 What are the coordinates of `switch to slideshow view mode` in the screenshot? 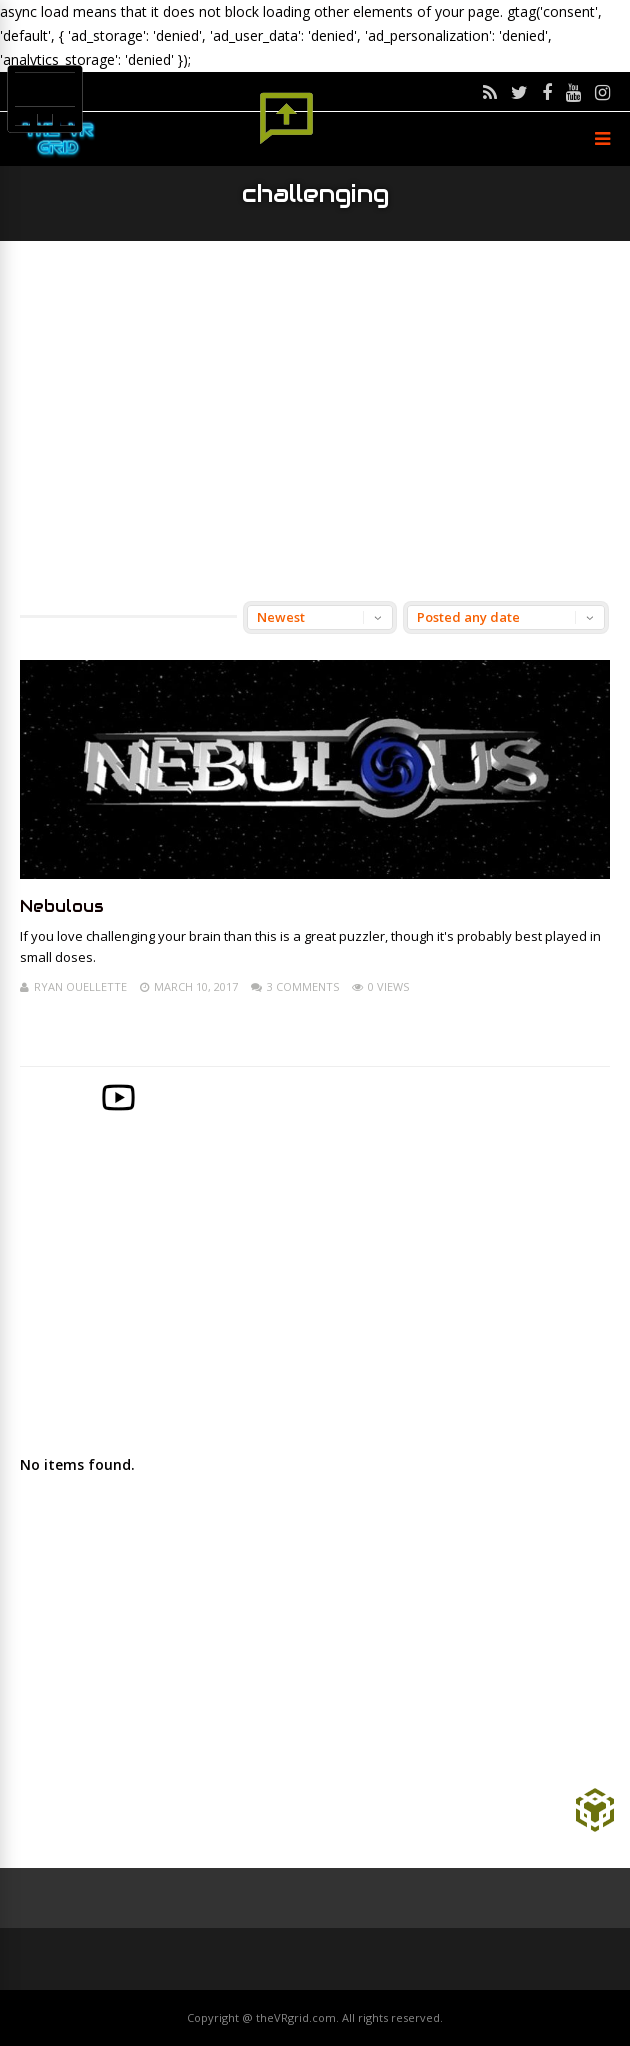 It's located at (45, 99).